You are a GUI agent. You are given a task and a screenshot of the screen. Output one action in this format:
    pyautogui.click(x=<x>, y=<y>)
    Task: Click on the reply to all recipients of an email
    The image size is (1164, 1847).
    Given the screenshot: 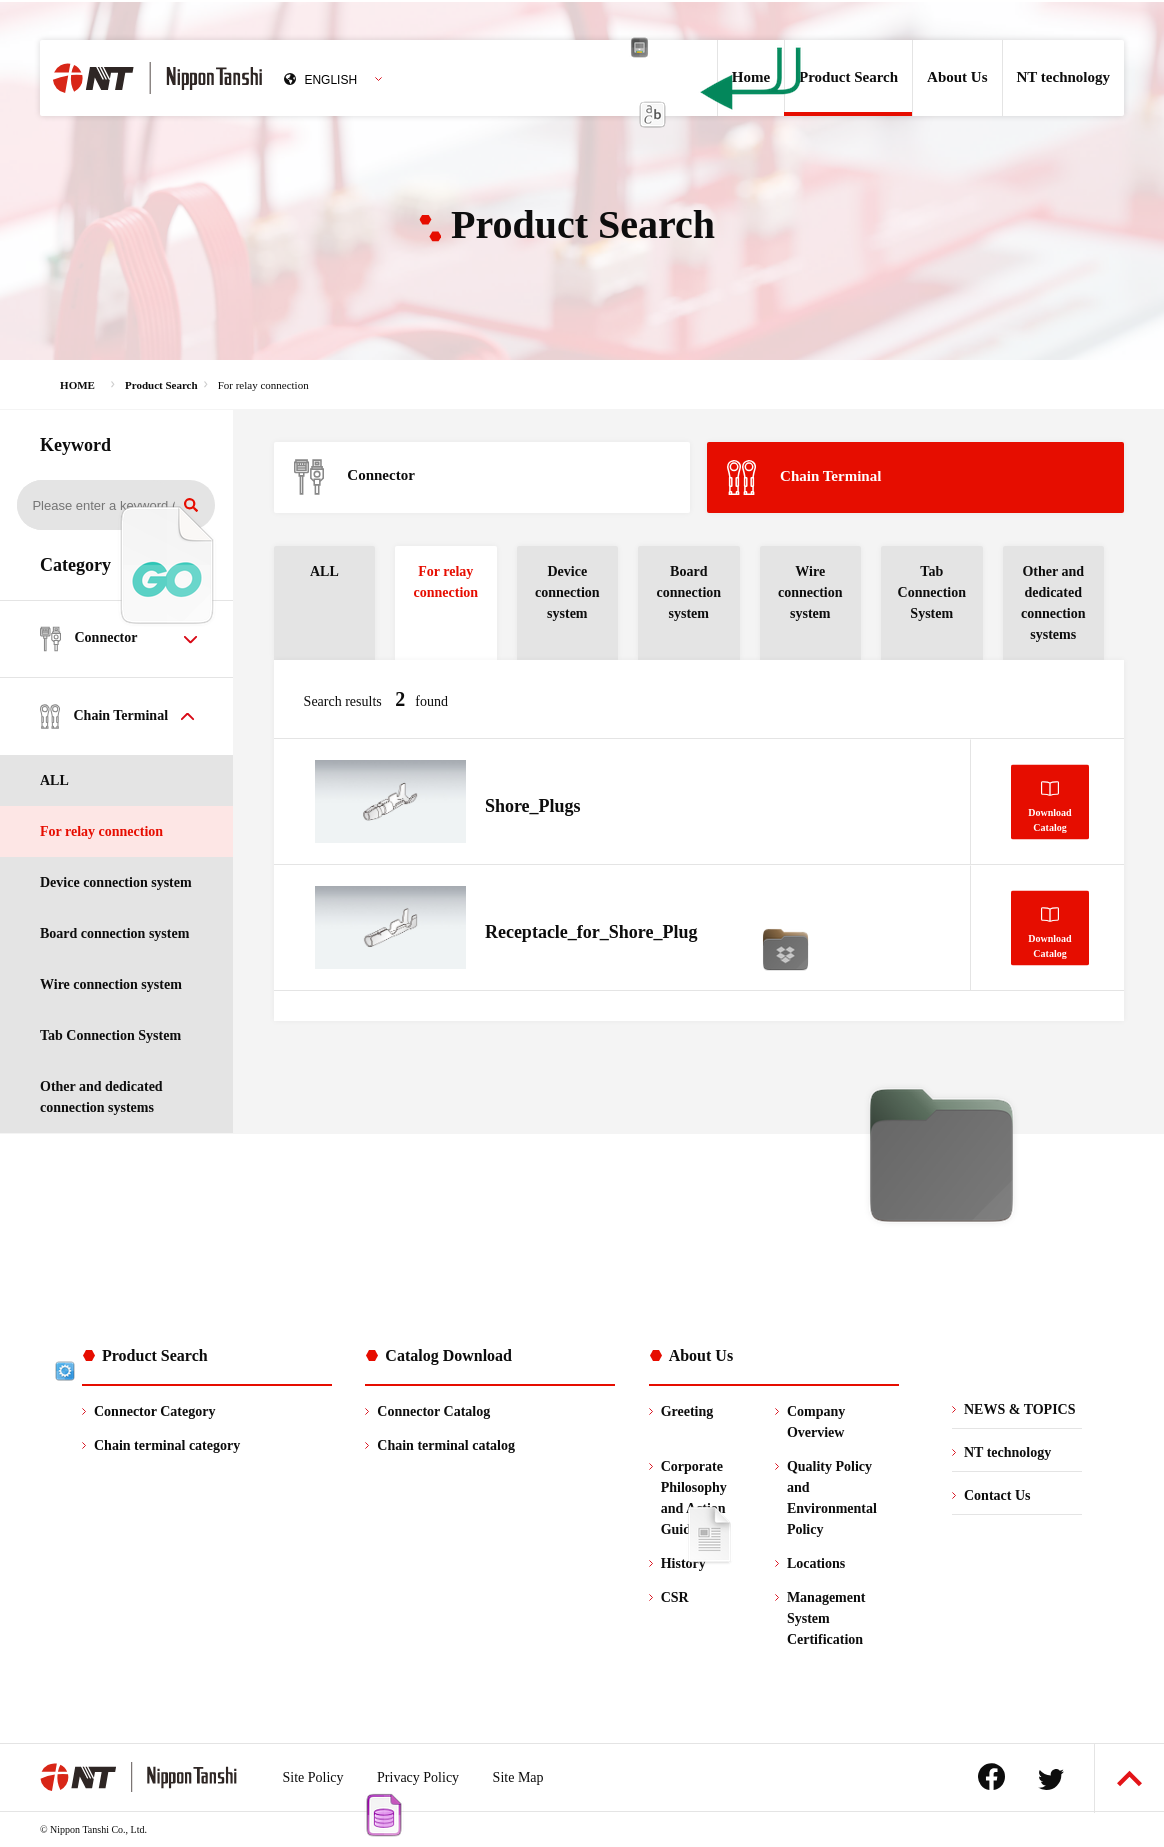 What is the action you would take?
    pyautogui.click(x=749, y=78)
    